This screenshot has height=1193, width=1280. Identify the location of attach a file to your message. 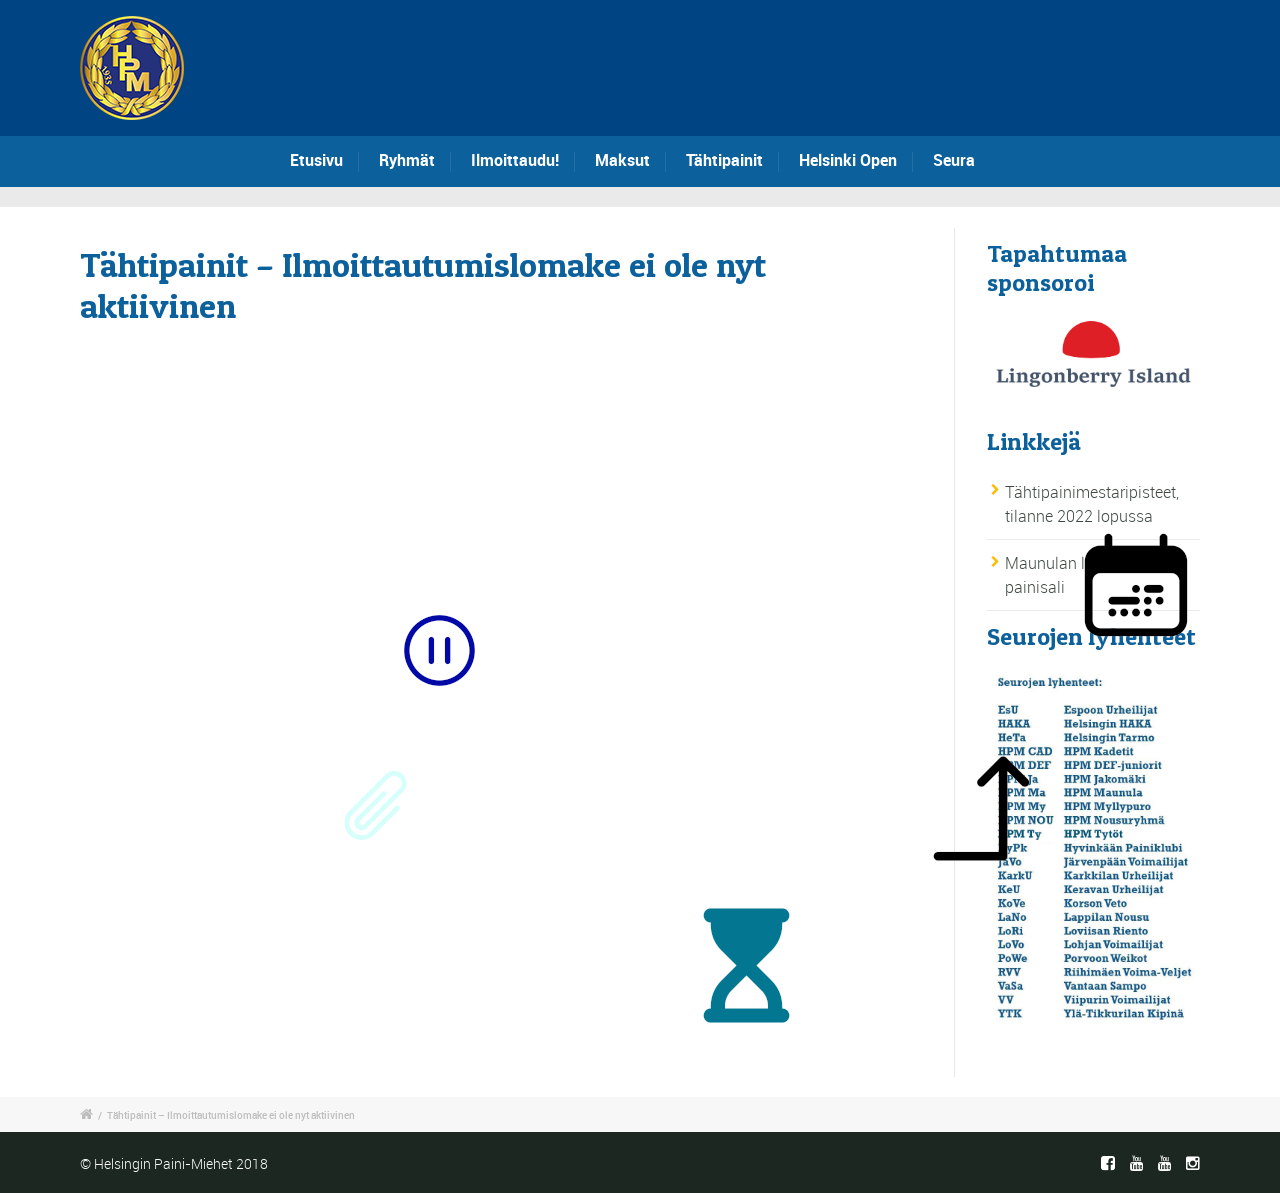
(376, 805).